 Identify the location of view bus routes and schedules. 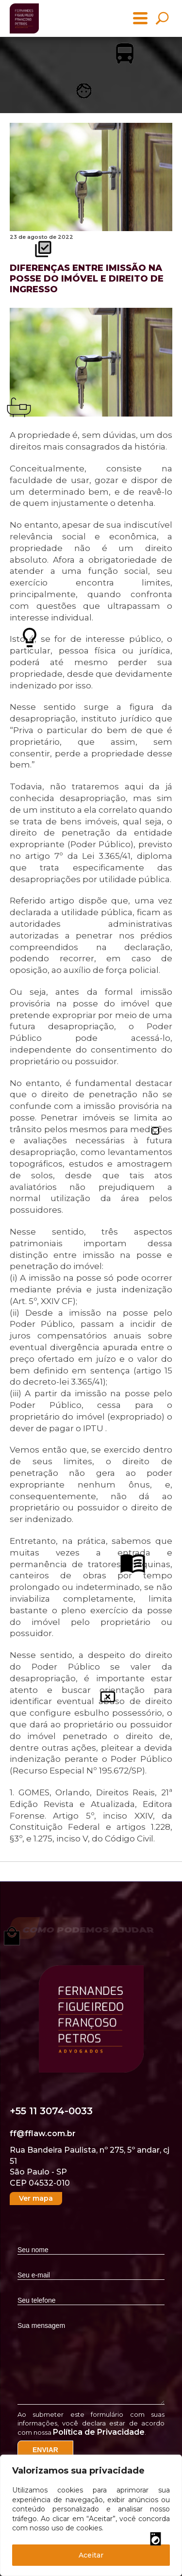
(125, 54).